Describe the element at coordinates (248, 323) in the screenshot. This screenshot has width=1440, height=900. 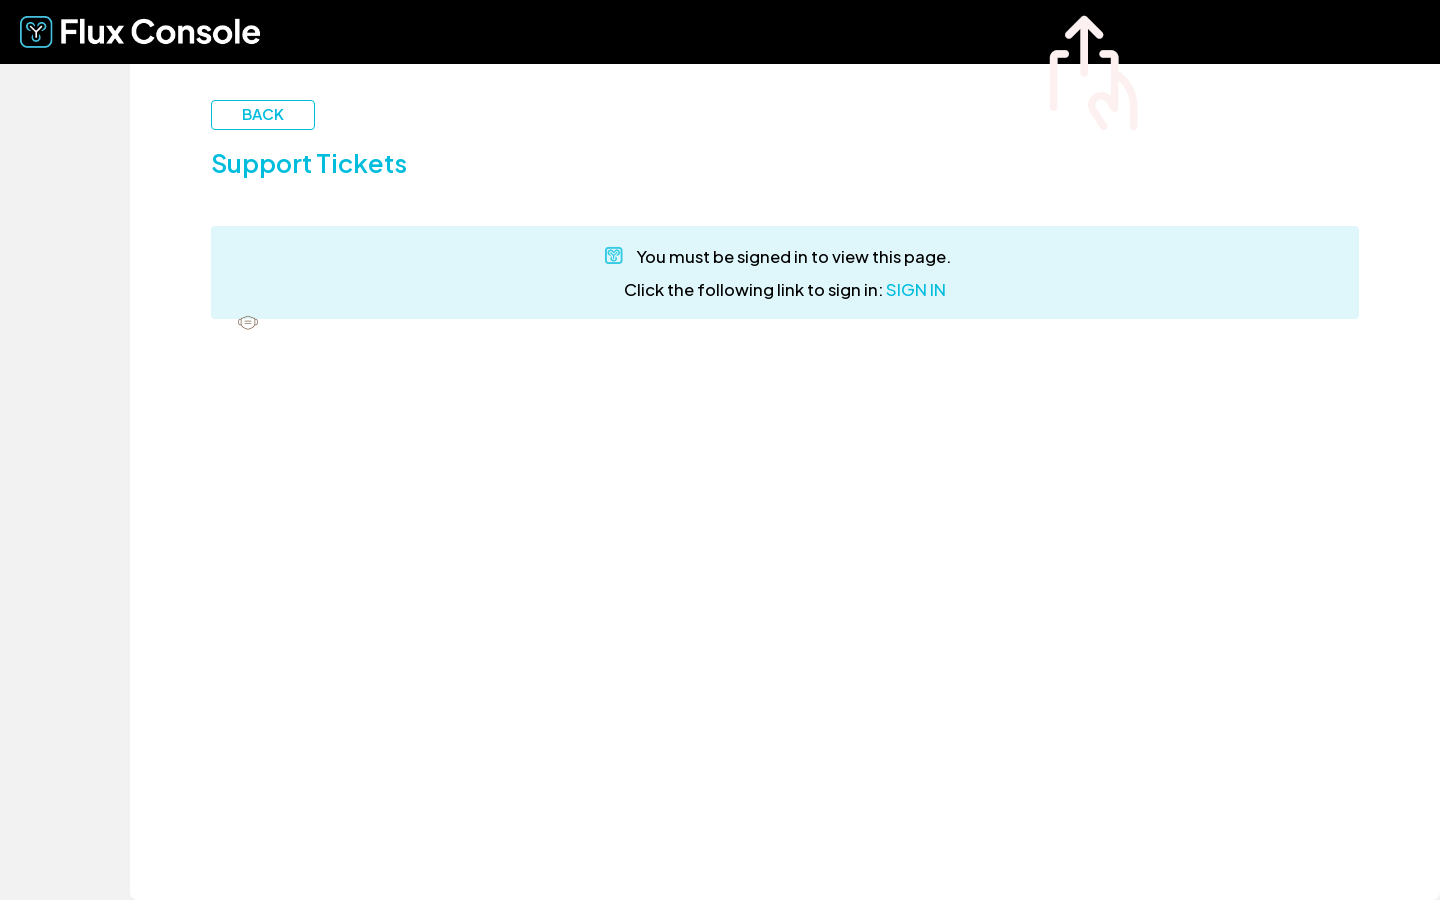
I see `indicates mask required or health safety guidelines` at that location.